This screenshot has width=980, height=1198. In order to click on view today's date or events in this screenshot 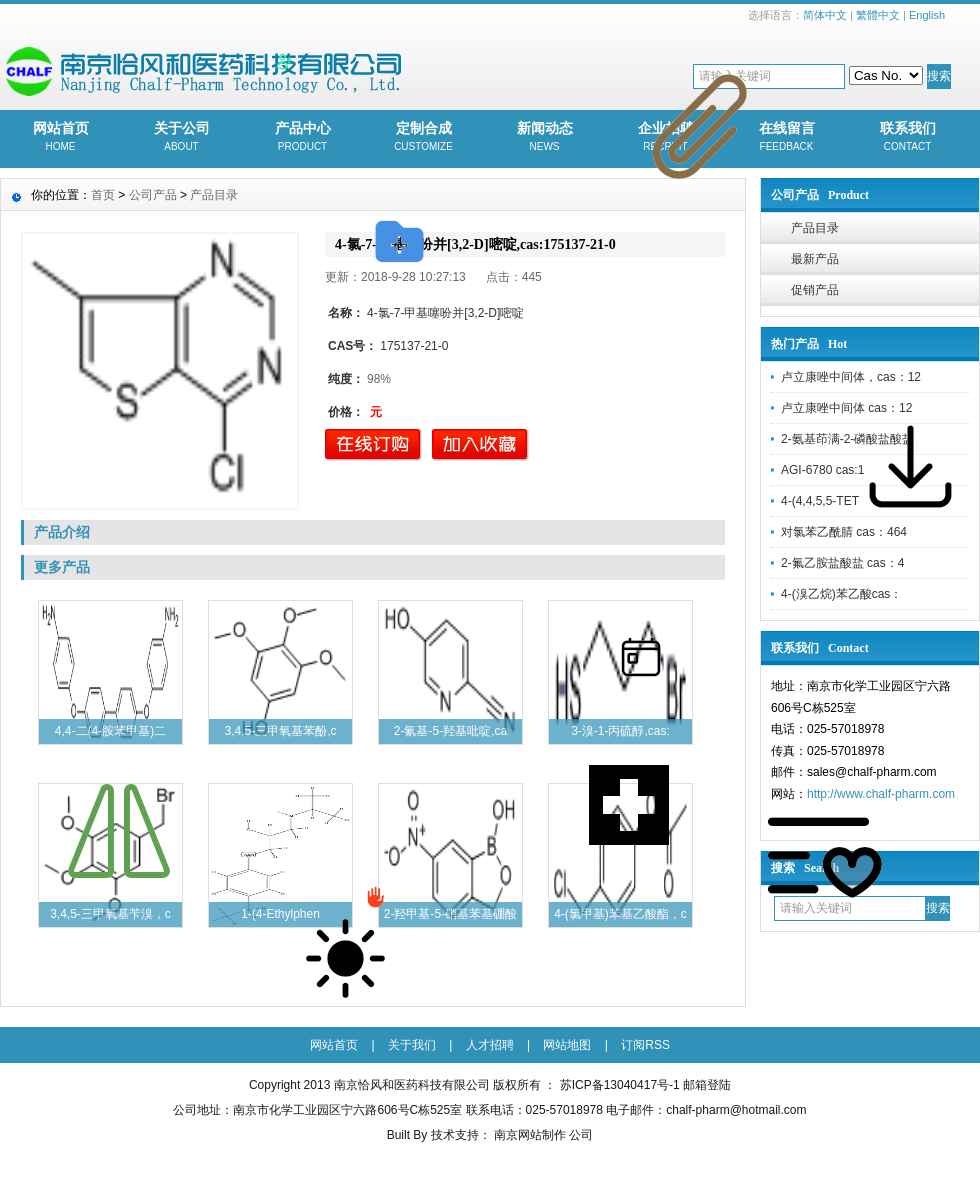, I will do `click(641, 657)`.